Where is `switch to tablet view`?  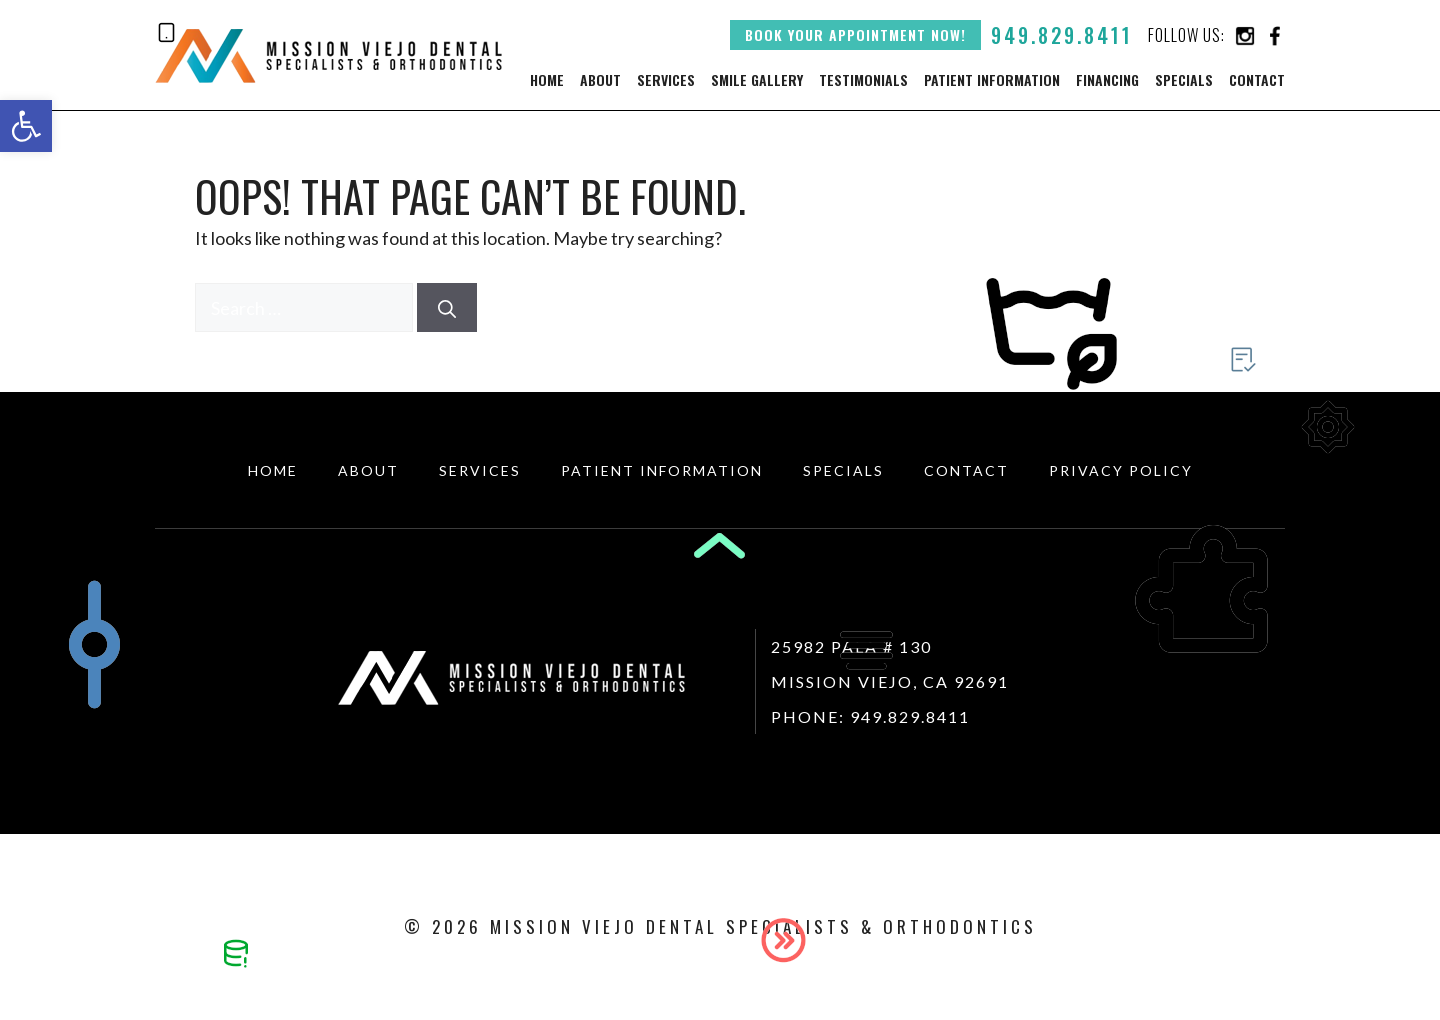
switch to tablet view is located at coordinates (166, 32).